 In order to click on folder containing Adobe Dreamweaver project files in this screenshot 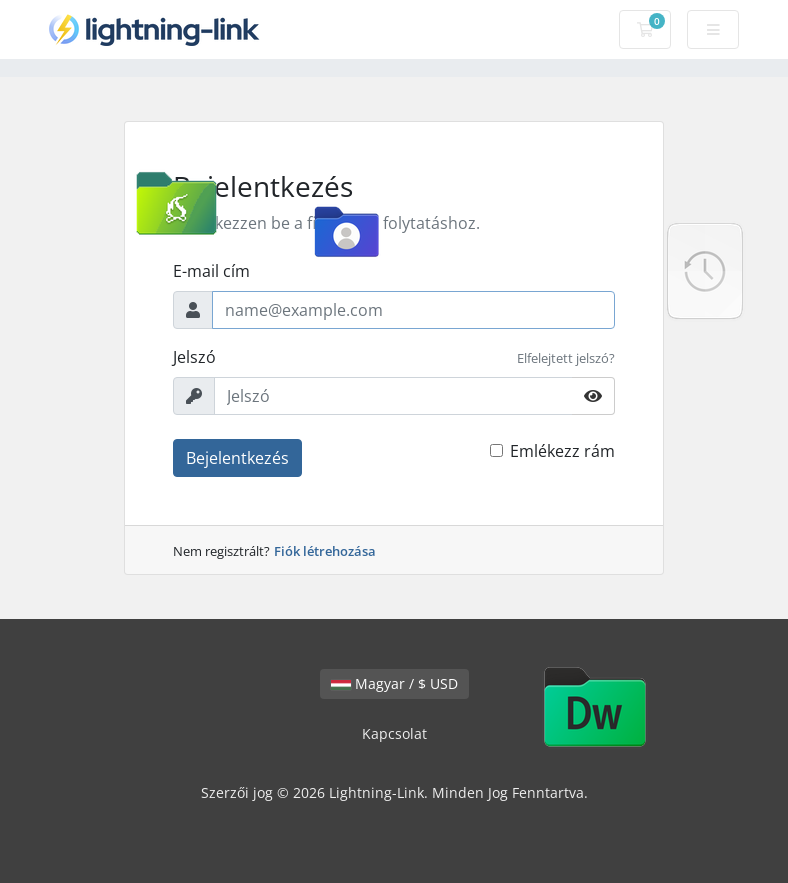, I will do `click(594, 709)`.